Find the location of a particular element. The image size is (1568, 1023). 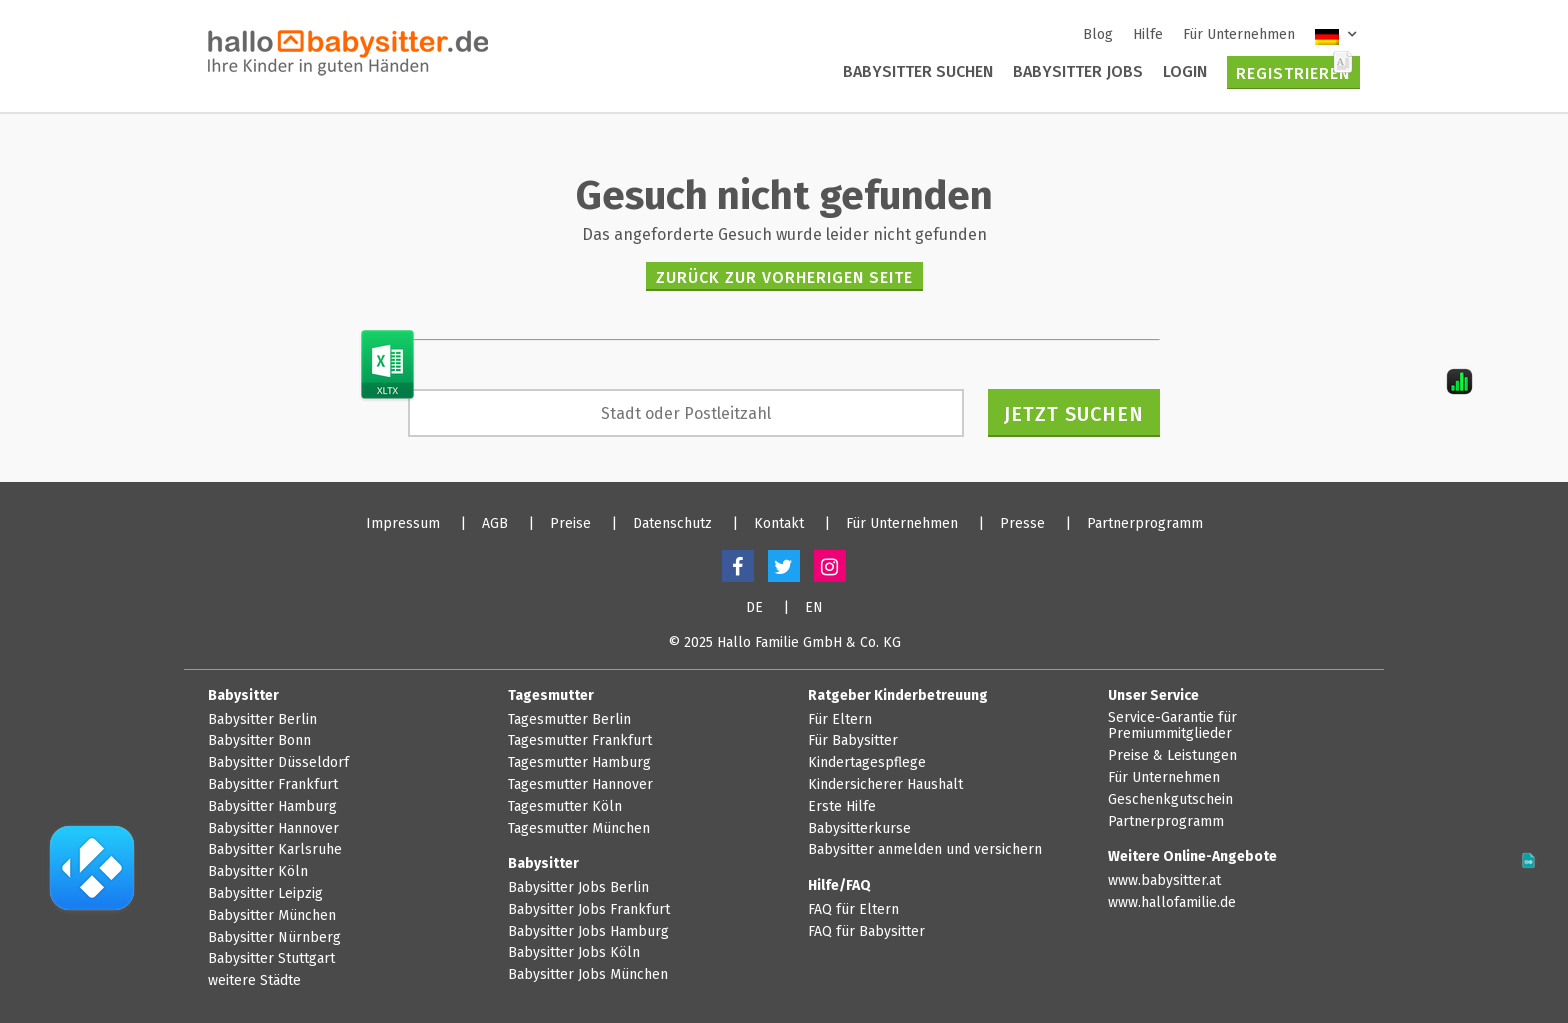

open a rich text document is located at coordinates (1343, 62).